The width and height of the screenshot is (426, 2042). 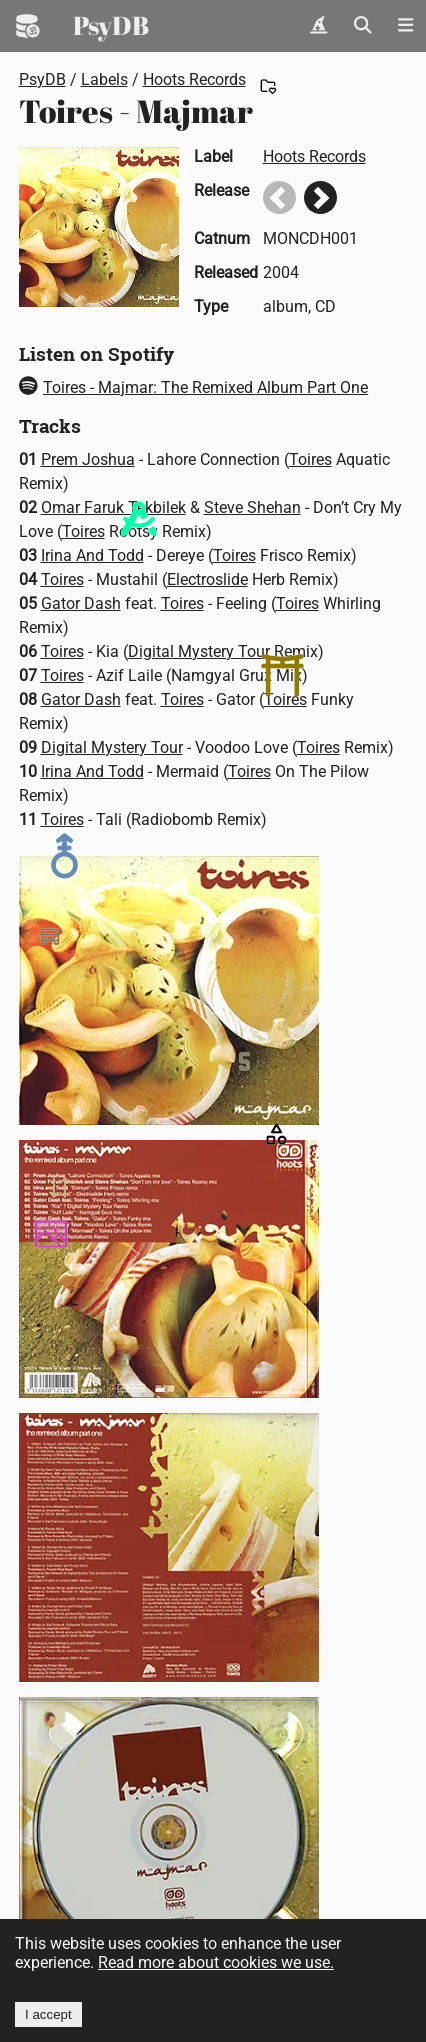 I want to click on select off-road vehicle type, so click(x=50, y=937).